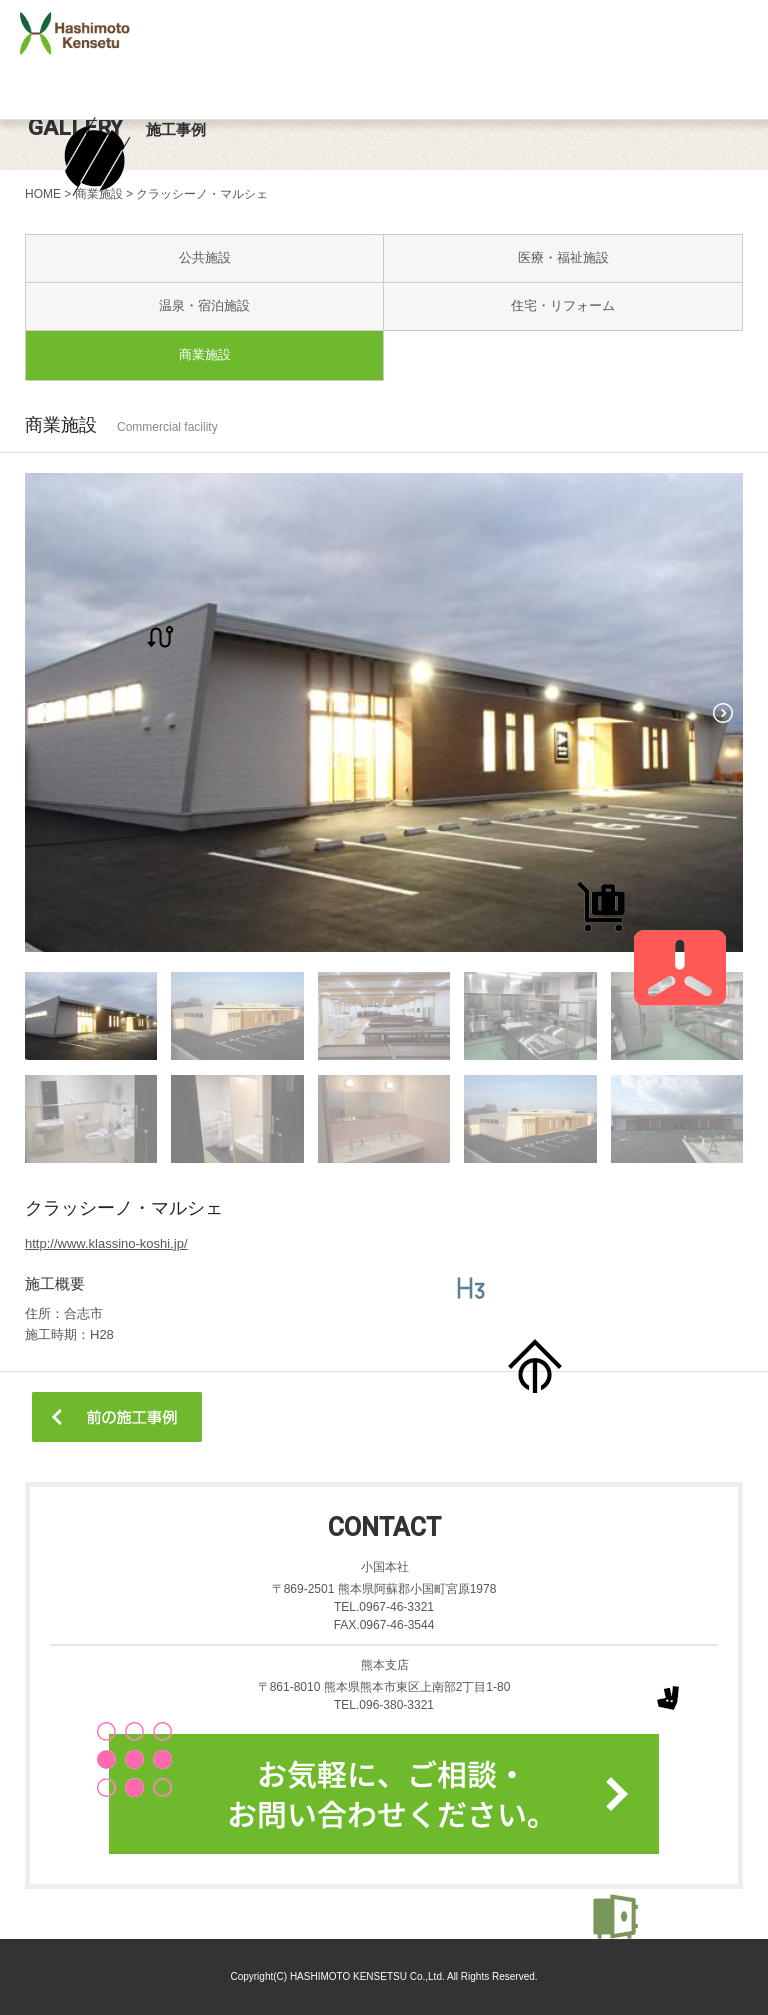 Image resolution: width=768 pixels, height=2015 pixels. Describe the element at coordinates (471, 1288) in the screenshot. I see `format text as heading level 3` at that location.